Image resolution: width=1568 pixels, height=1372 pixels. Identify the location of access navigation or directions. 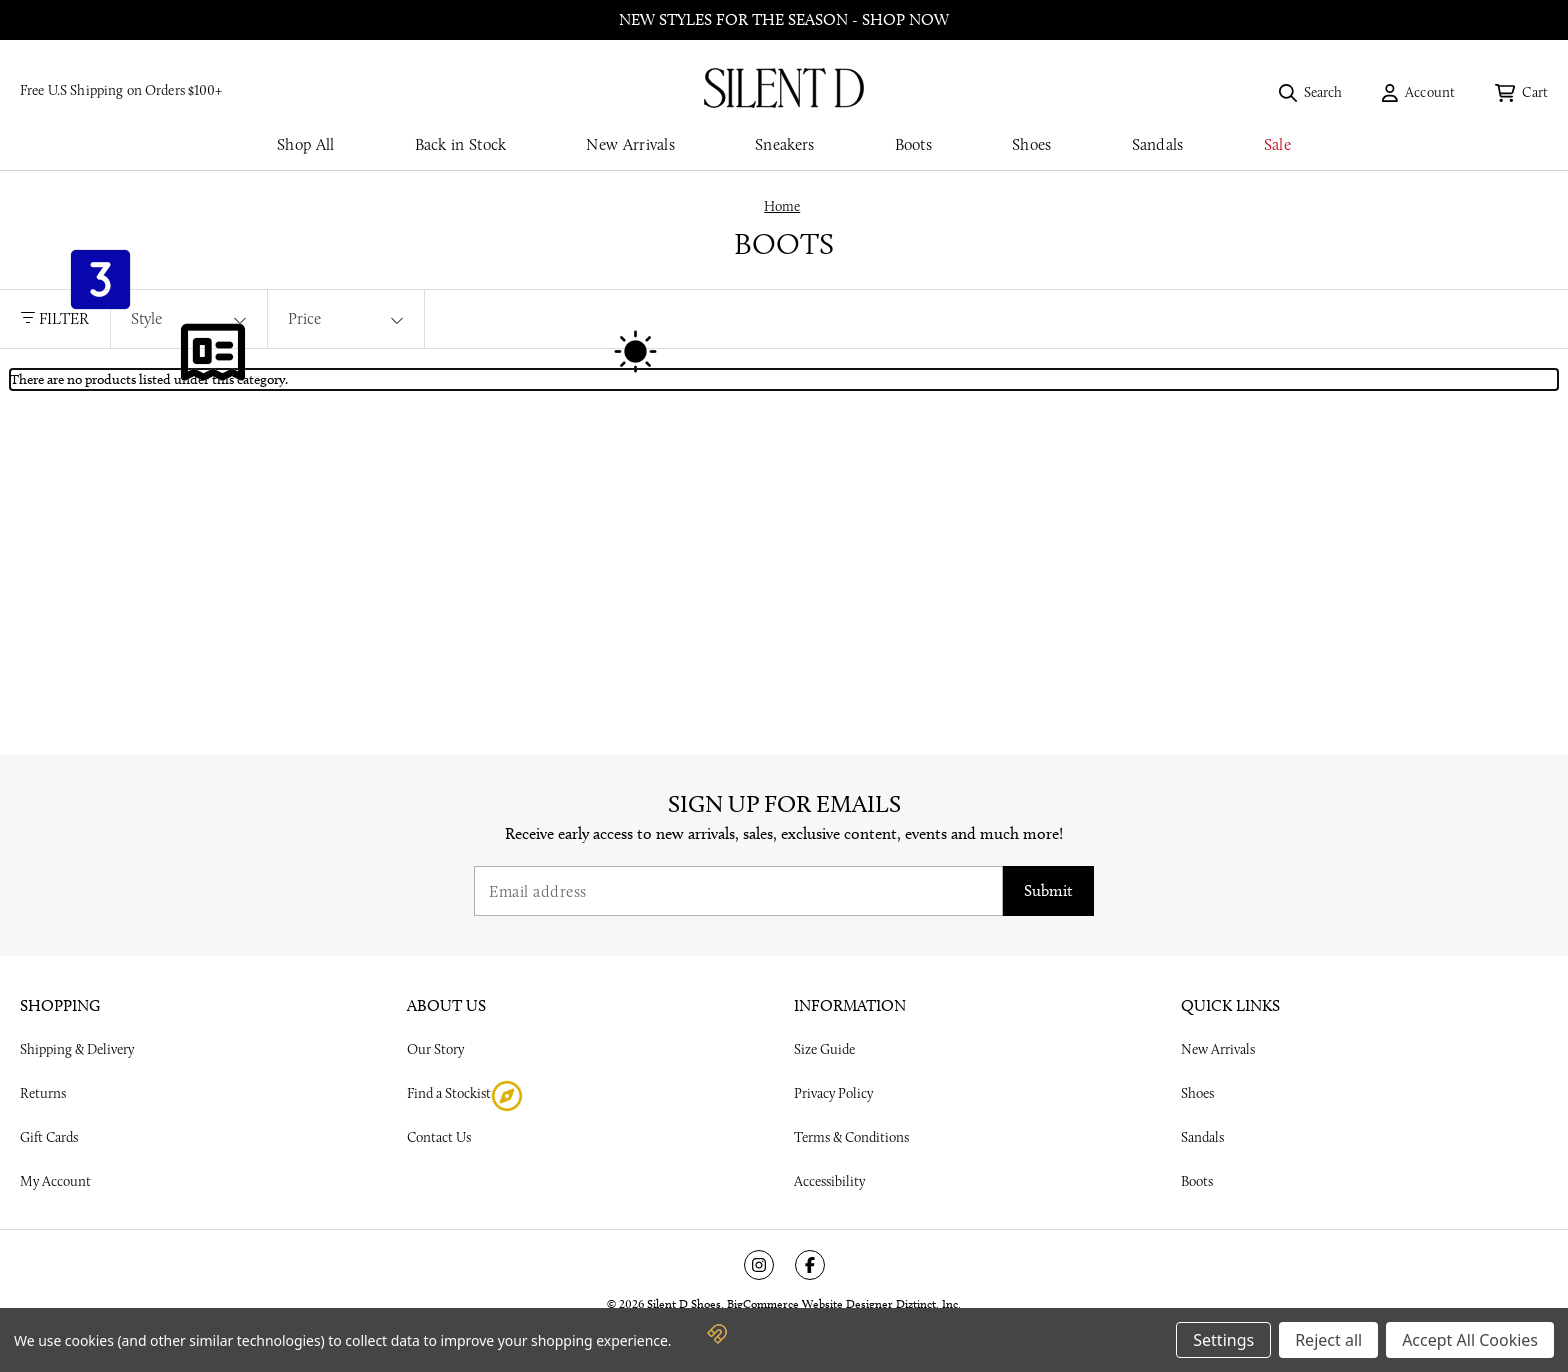
(507, 1096).